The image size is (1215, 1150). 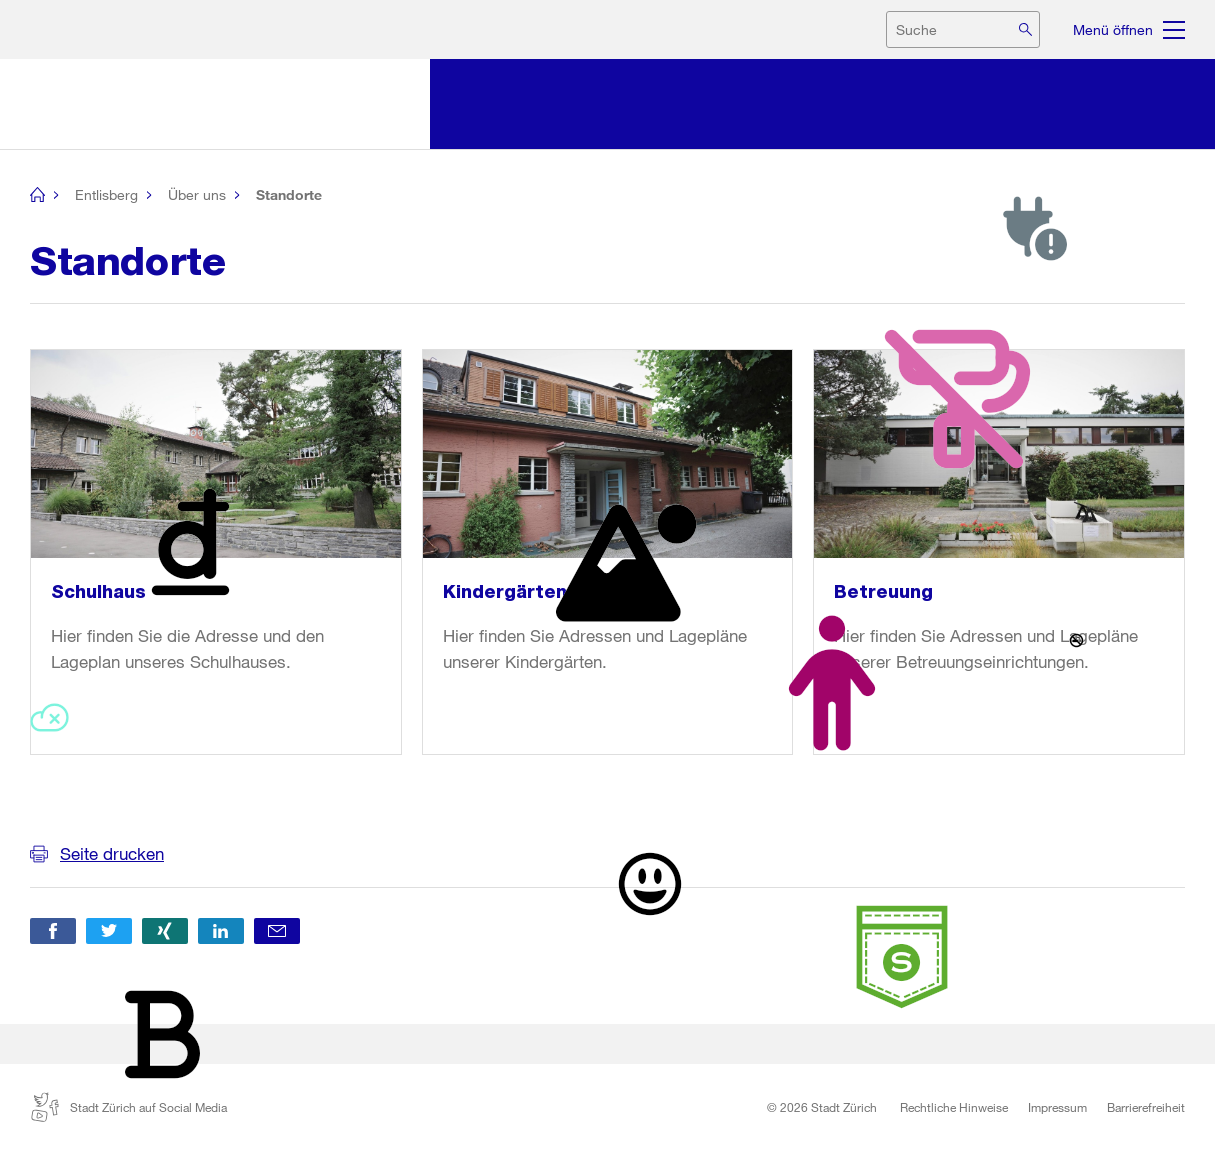 What do you see at coordinates (1076, 640) in the screenshot?
I see `indicates a no smoking zone or area` at bounding box center [1076, 640].